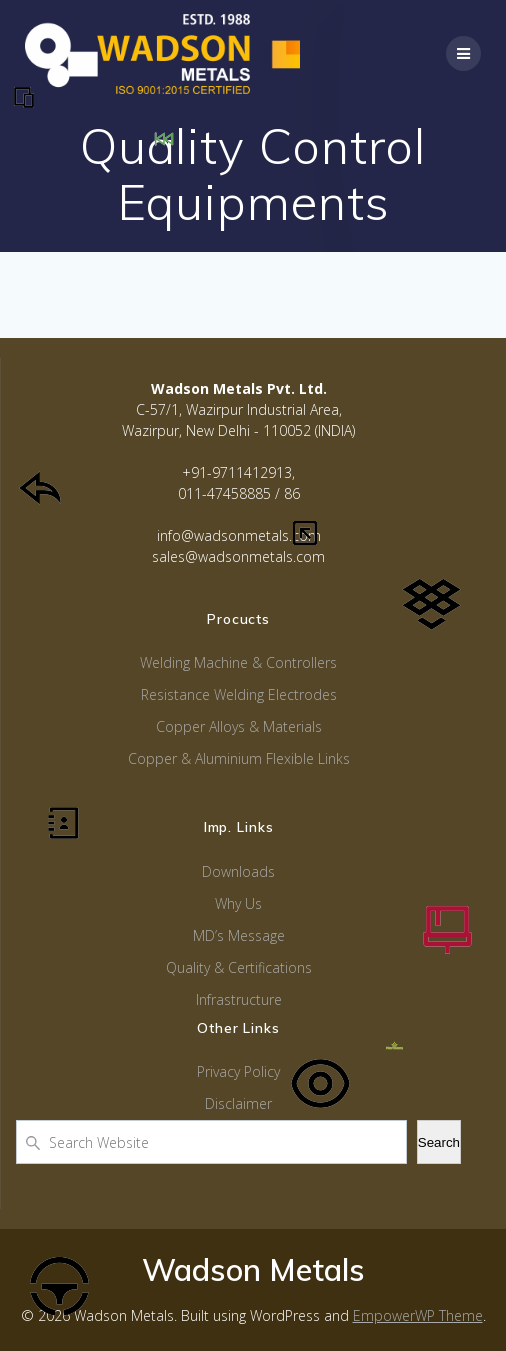  Describe the element at coordinates (164, 139) in the screenshot. I see `skip to the beginning of the track` at that location.